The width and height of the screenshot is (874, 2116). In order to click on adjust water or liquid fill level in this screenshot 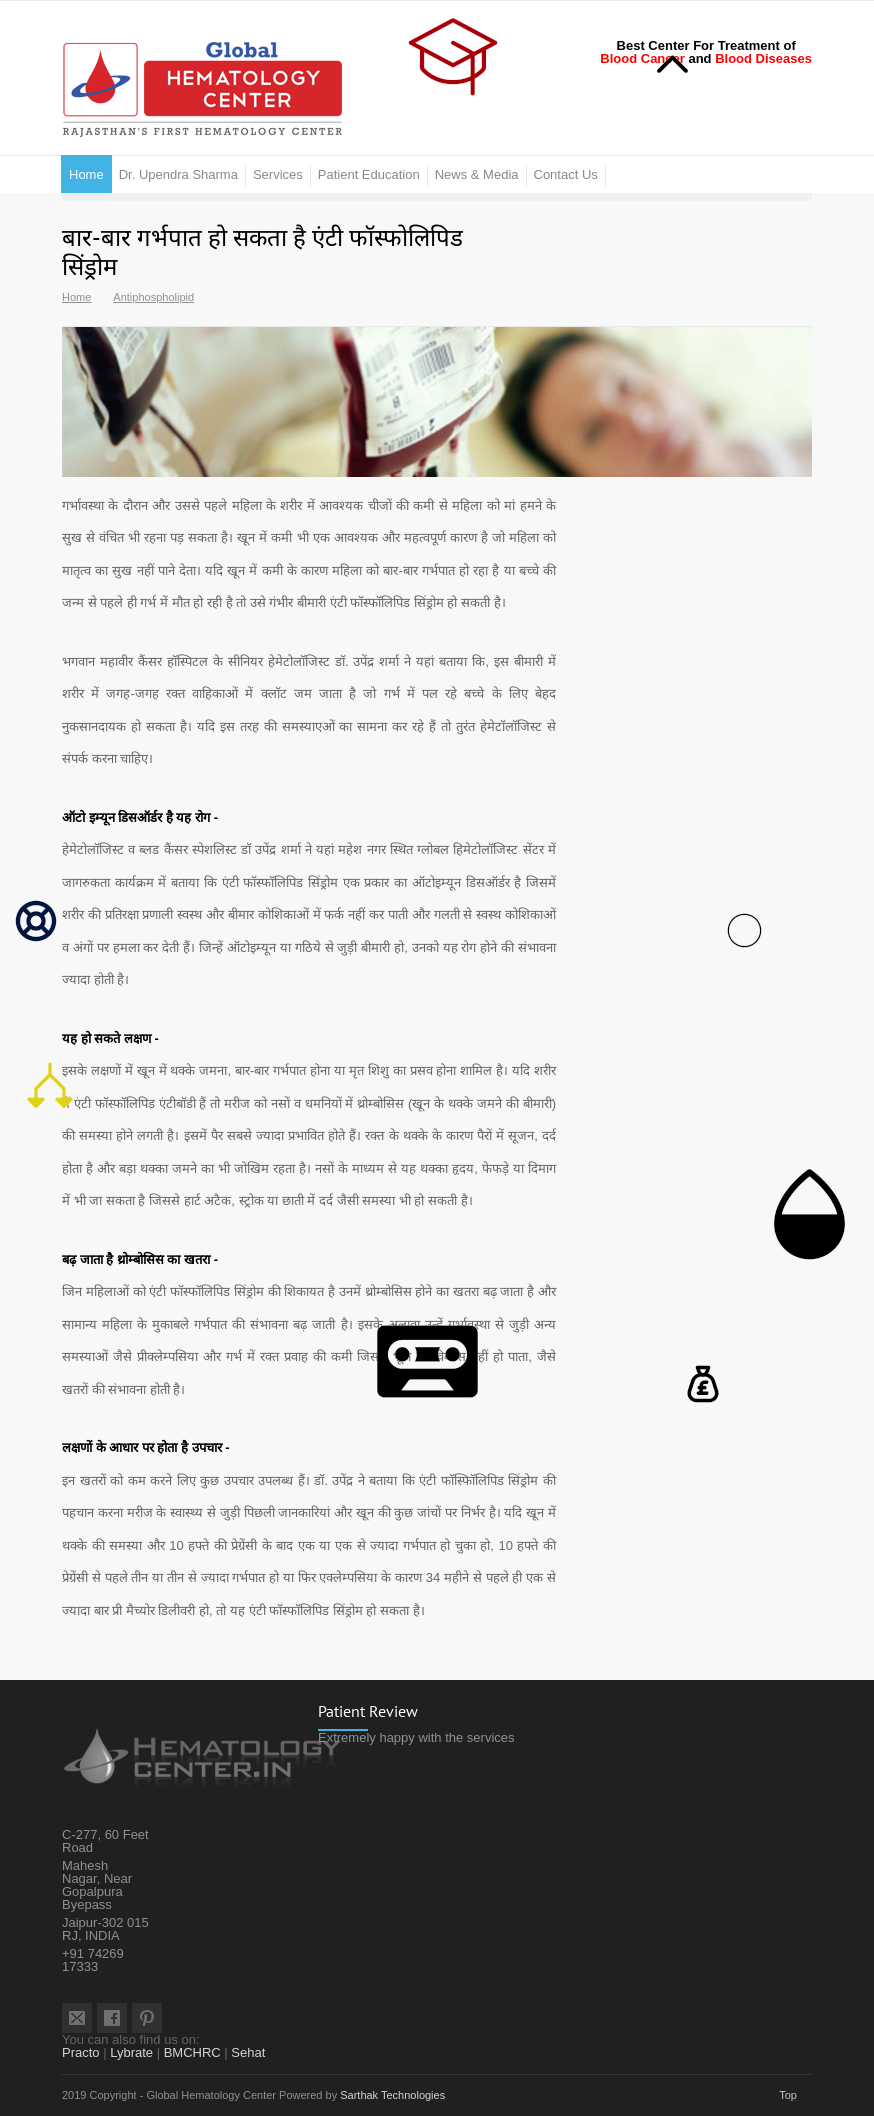, I will do `click(809, 1217)`.